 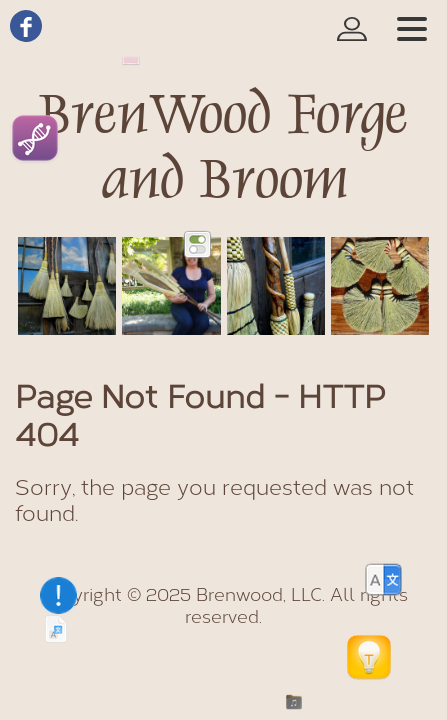 I want to click on open your music folder, so click(x=294, y=702).